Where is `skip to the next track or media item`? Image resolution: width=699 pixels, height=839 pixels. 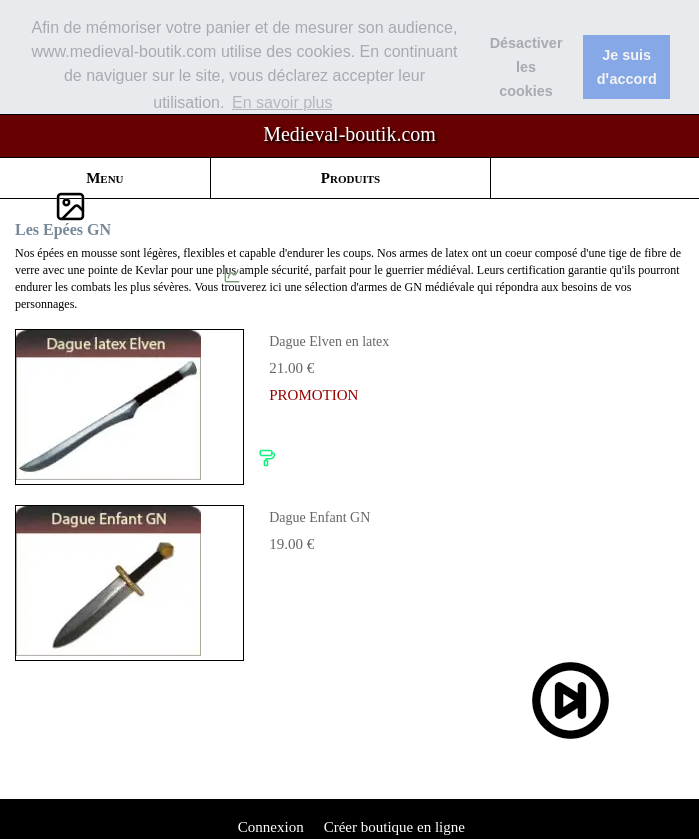 skip to the next track or media item is located at coordinates (570, 700).